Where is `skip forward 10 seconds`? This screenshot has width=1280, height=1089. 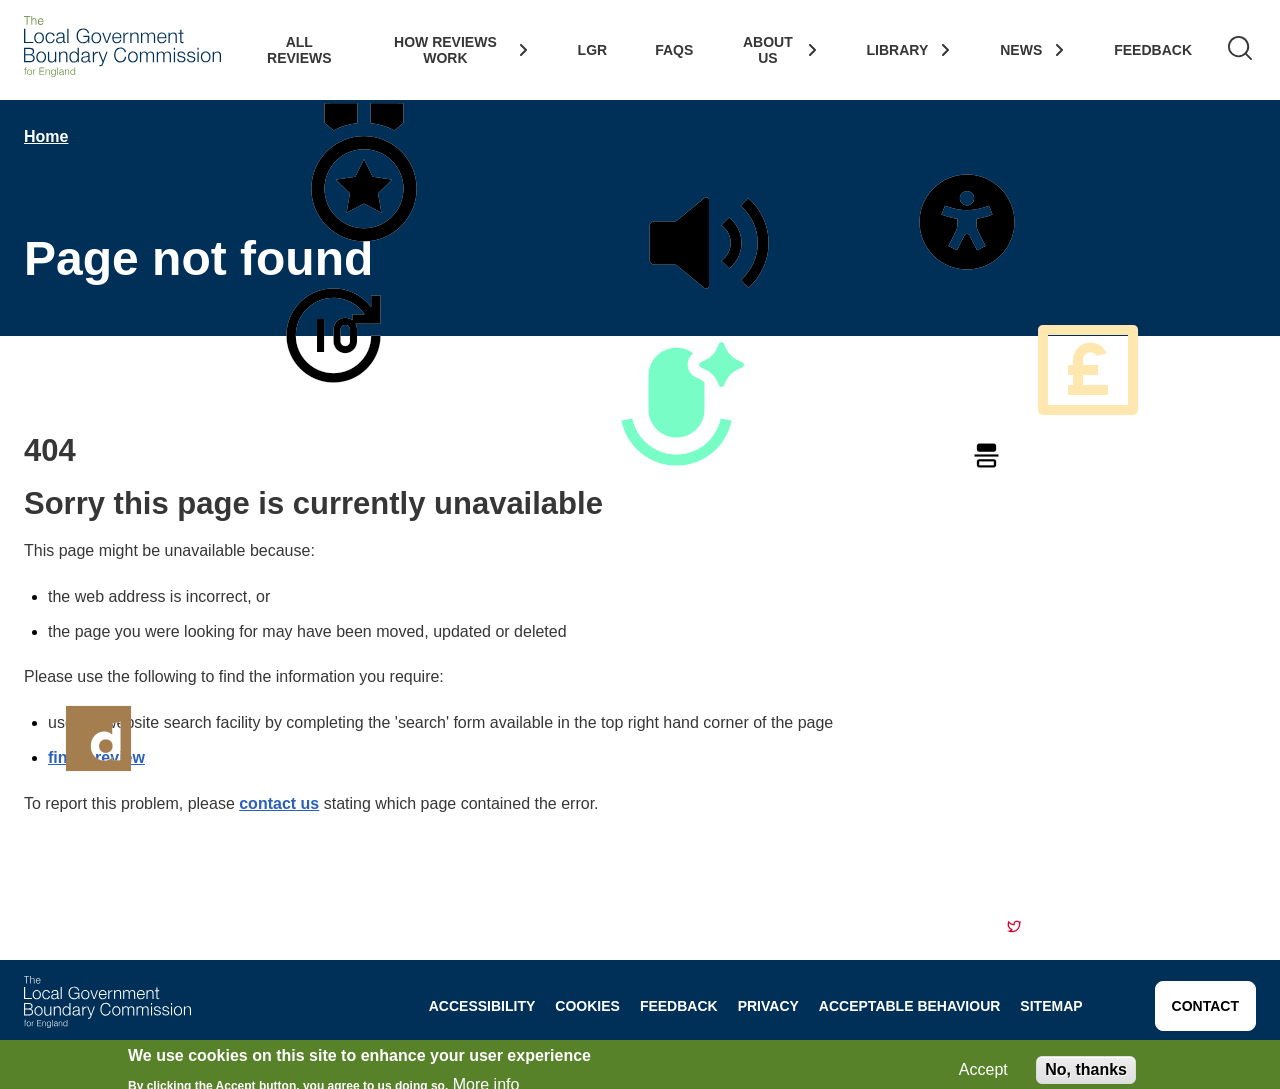 skip forward 10 seconds is located at coordinates (333, 335).